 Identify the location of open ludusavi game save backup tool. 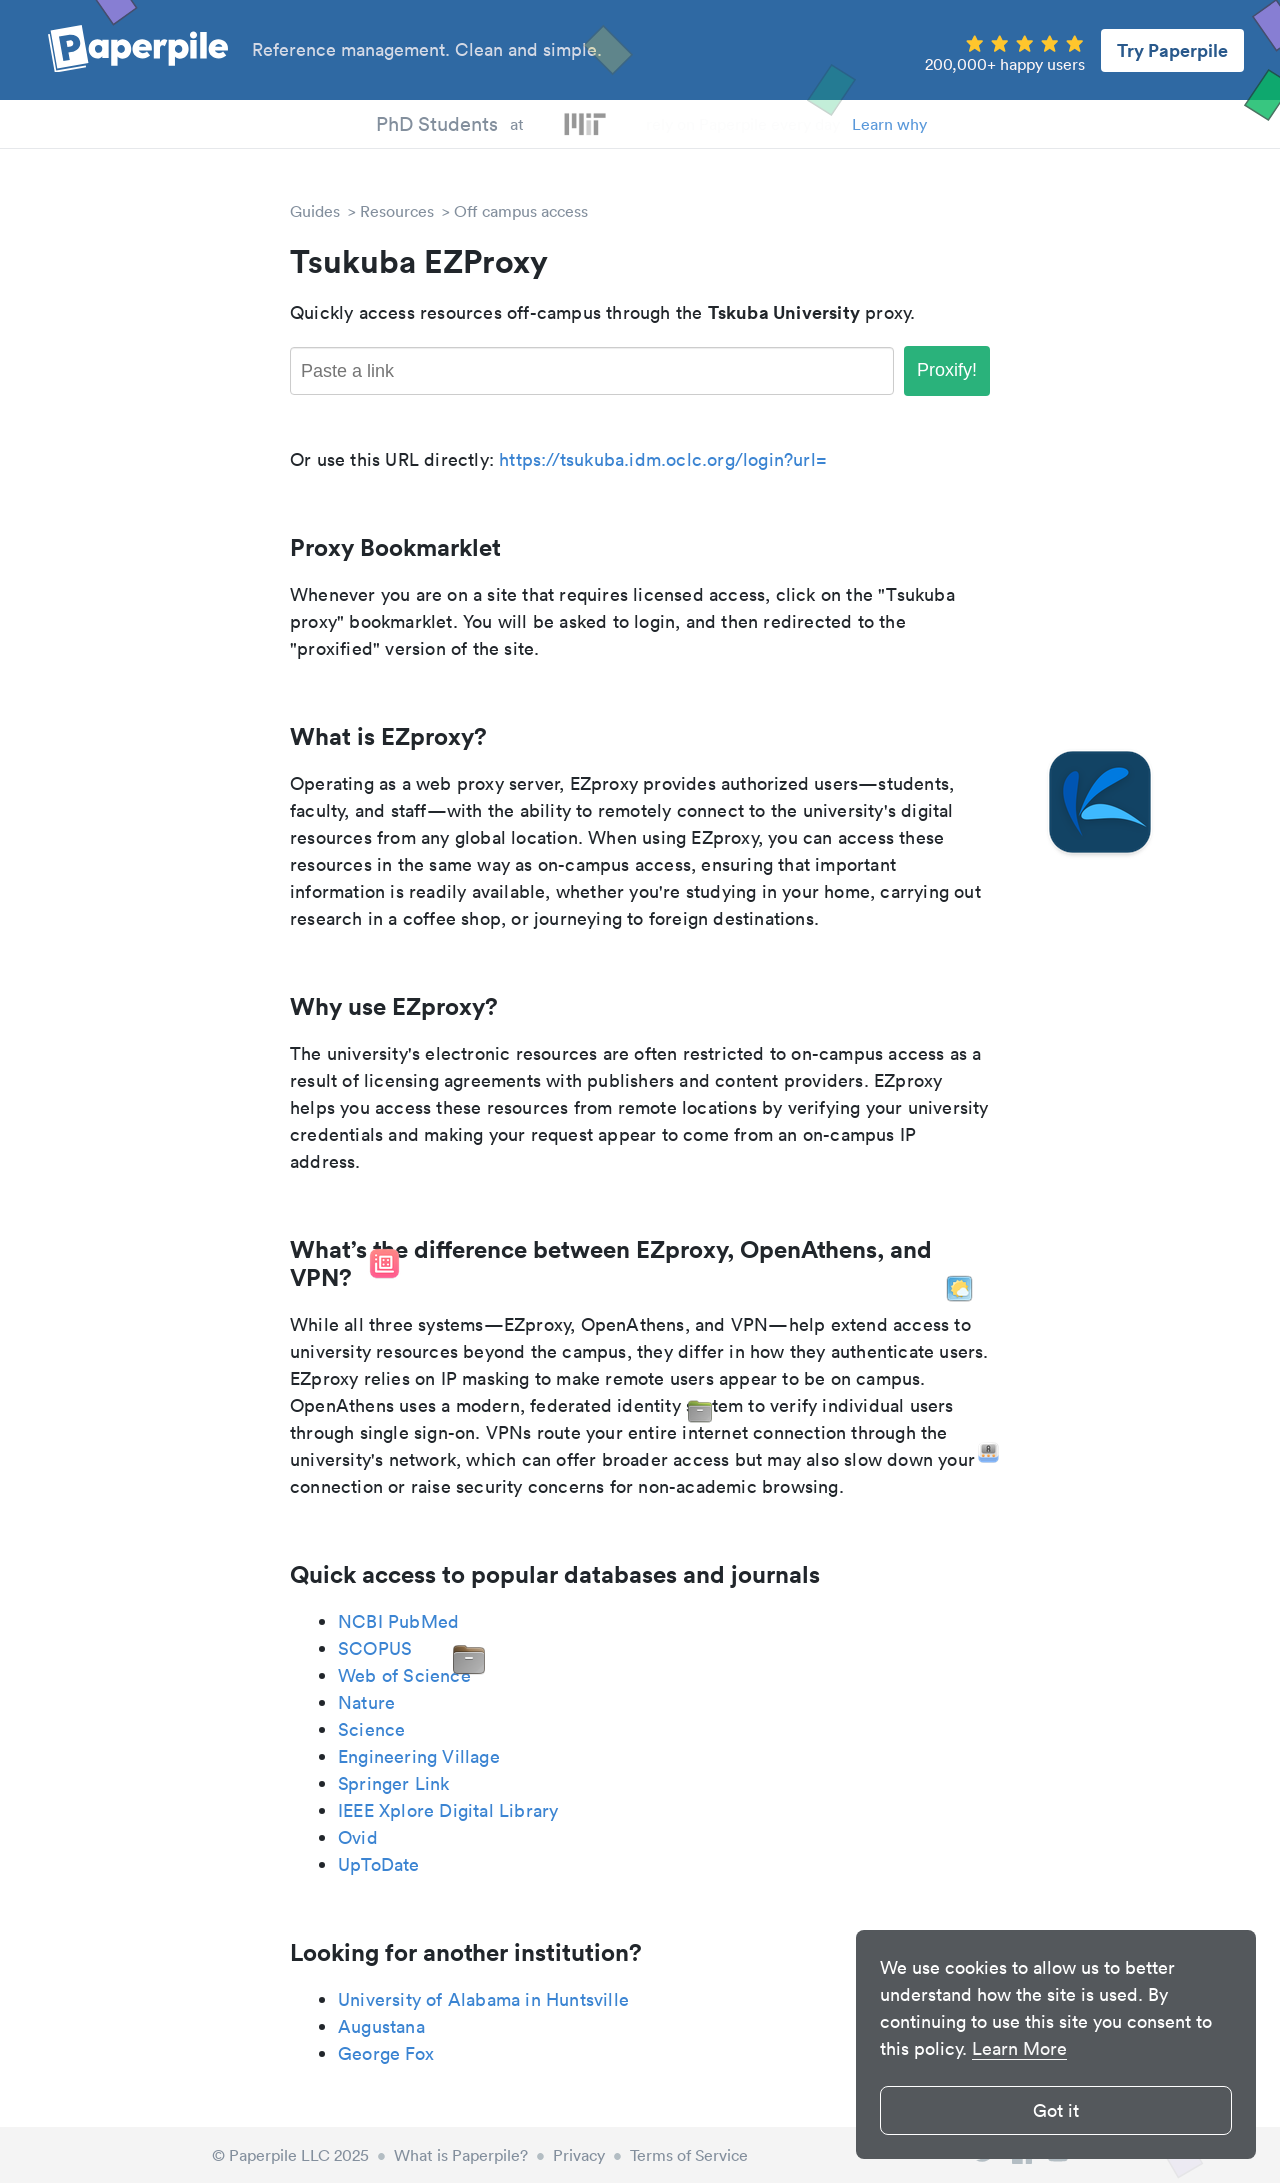
(384, 1263).